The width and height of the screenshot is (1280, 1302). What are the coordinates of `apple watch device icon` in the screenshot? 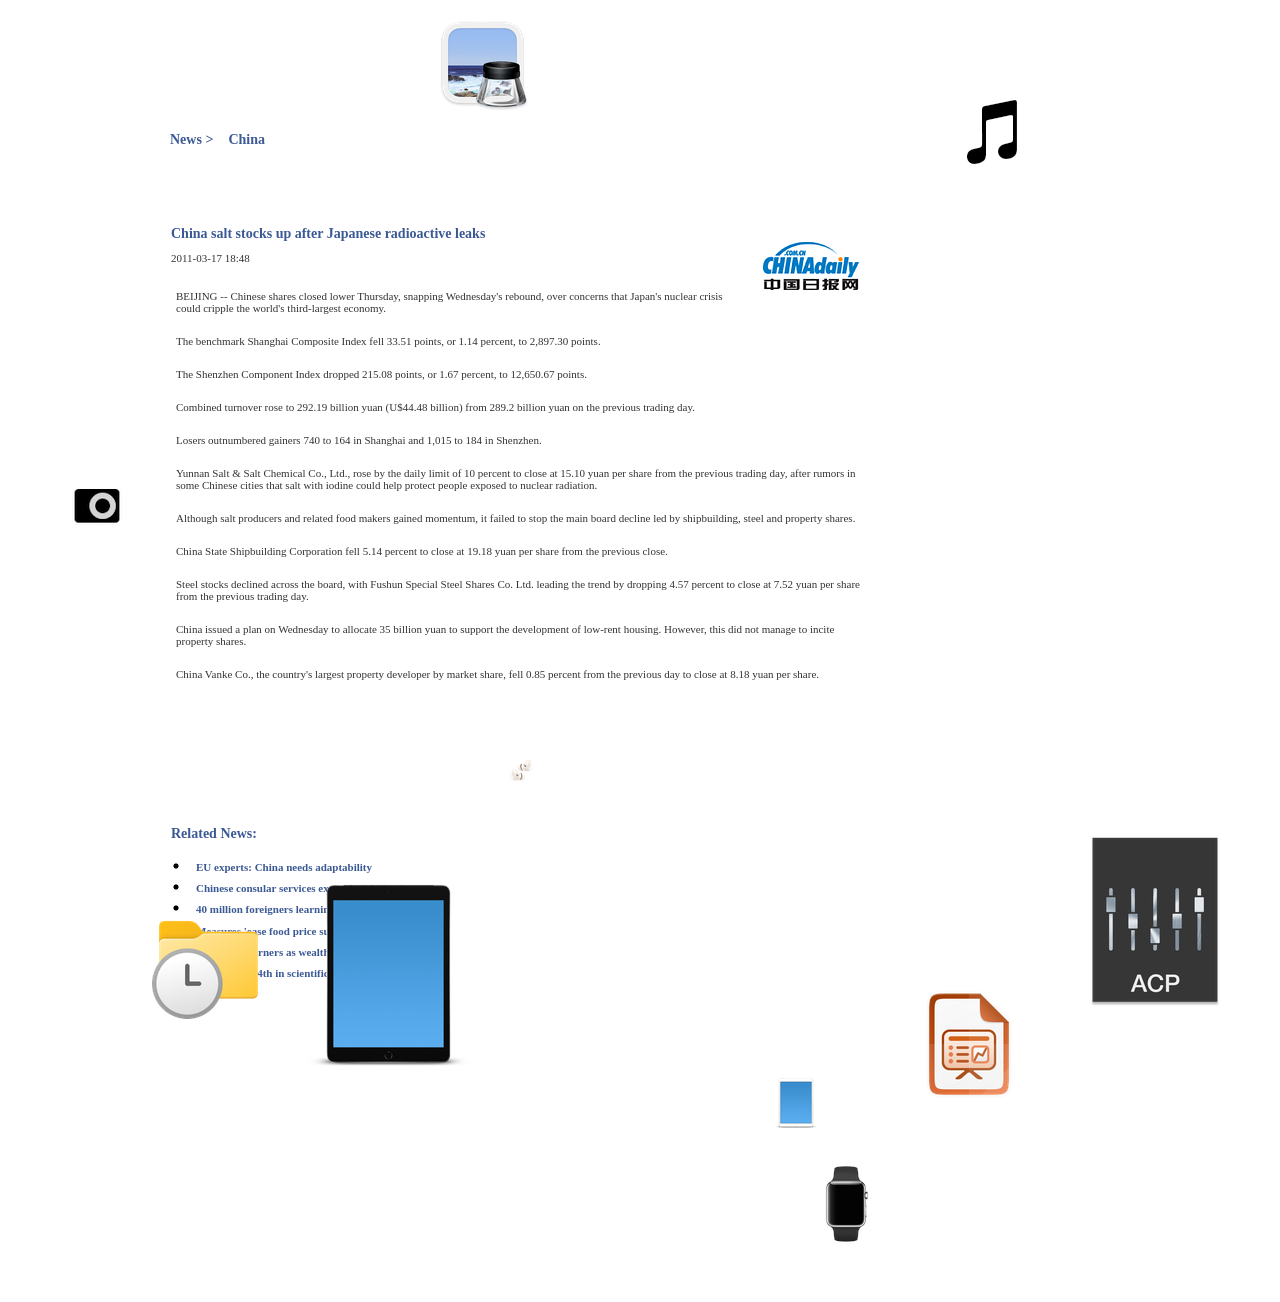 It's located at (846, 1204).